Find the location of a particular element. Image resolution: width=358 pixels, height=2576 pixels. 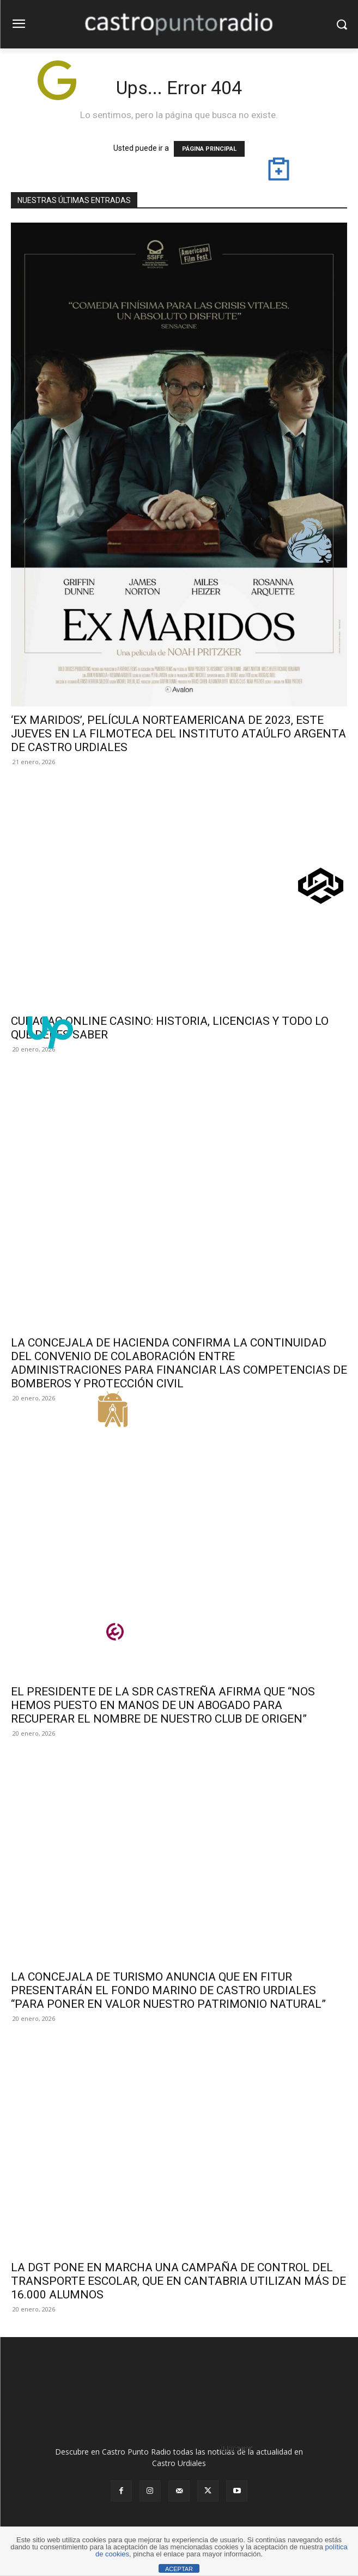

sign in with Google is located at coordinates (57, 80).